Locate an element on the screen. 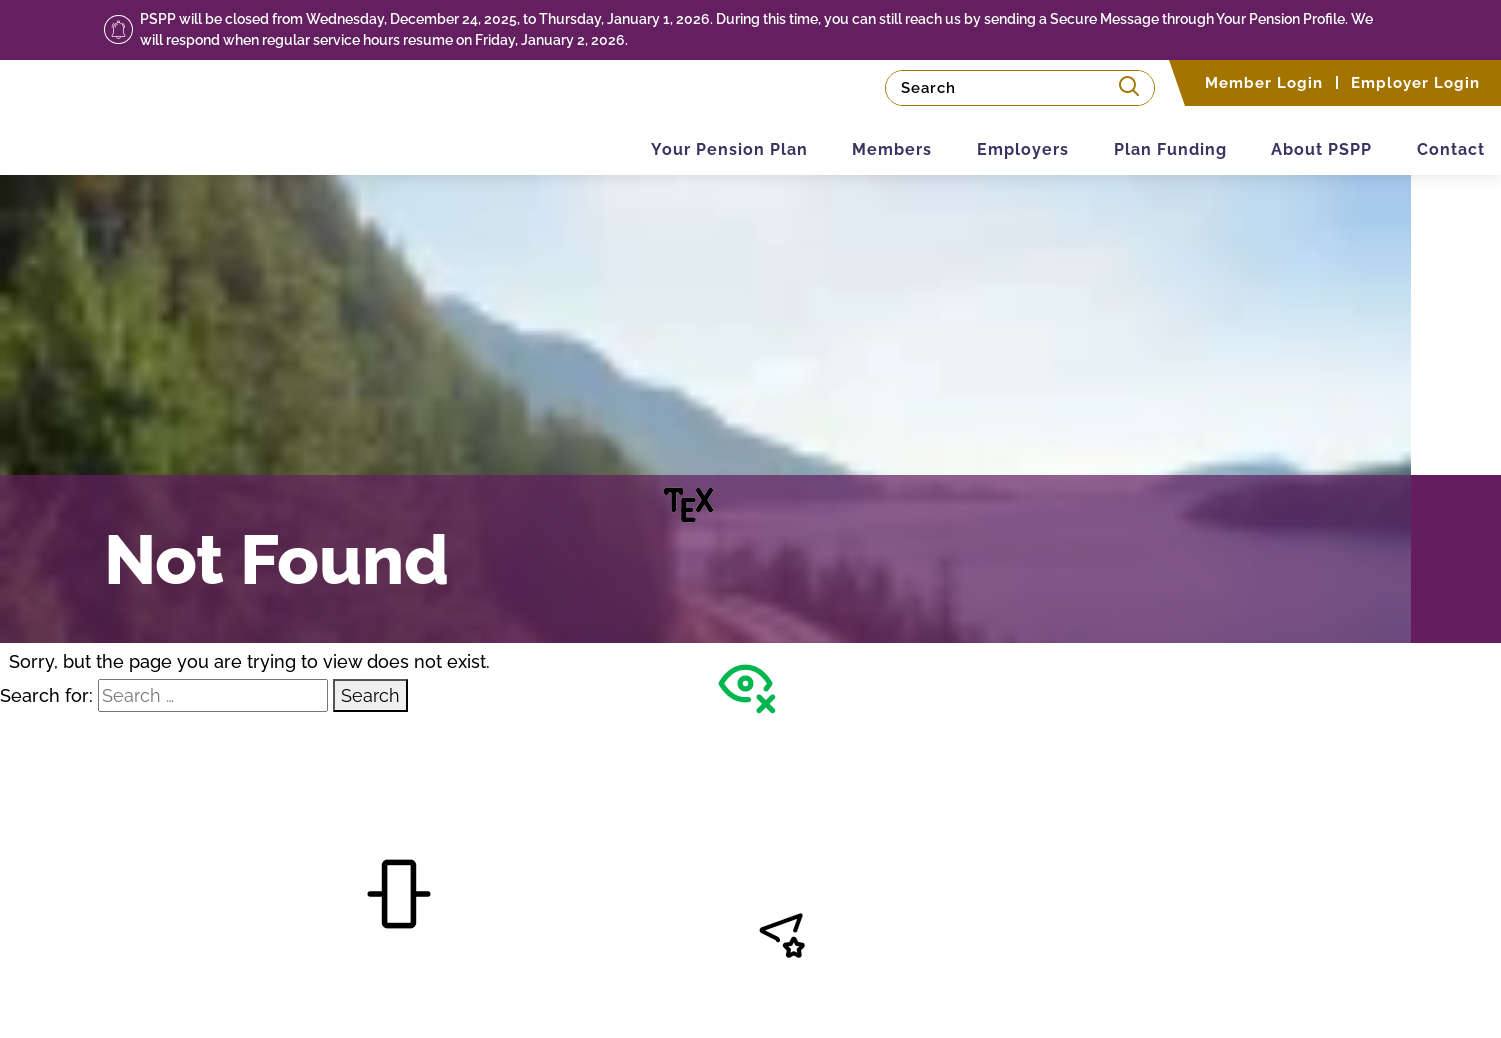  align object to vertical center is located at coordinates (399, 894).